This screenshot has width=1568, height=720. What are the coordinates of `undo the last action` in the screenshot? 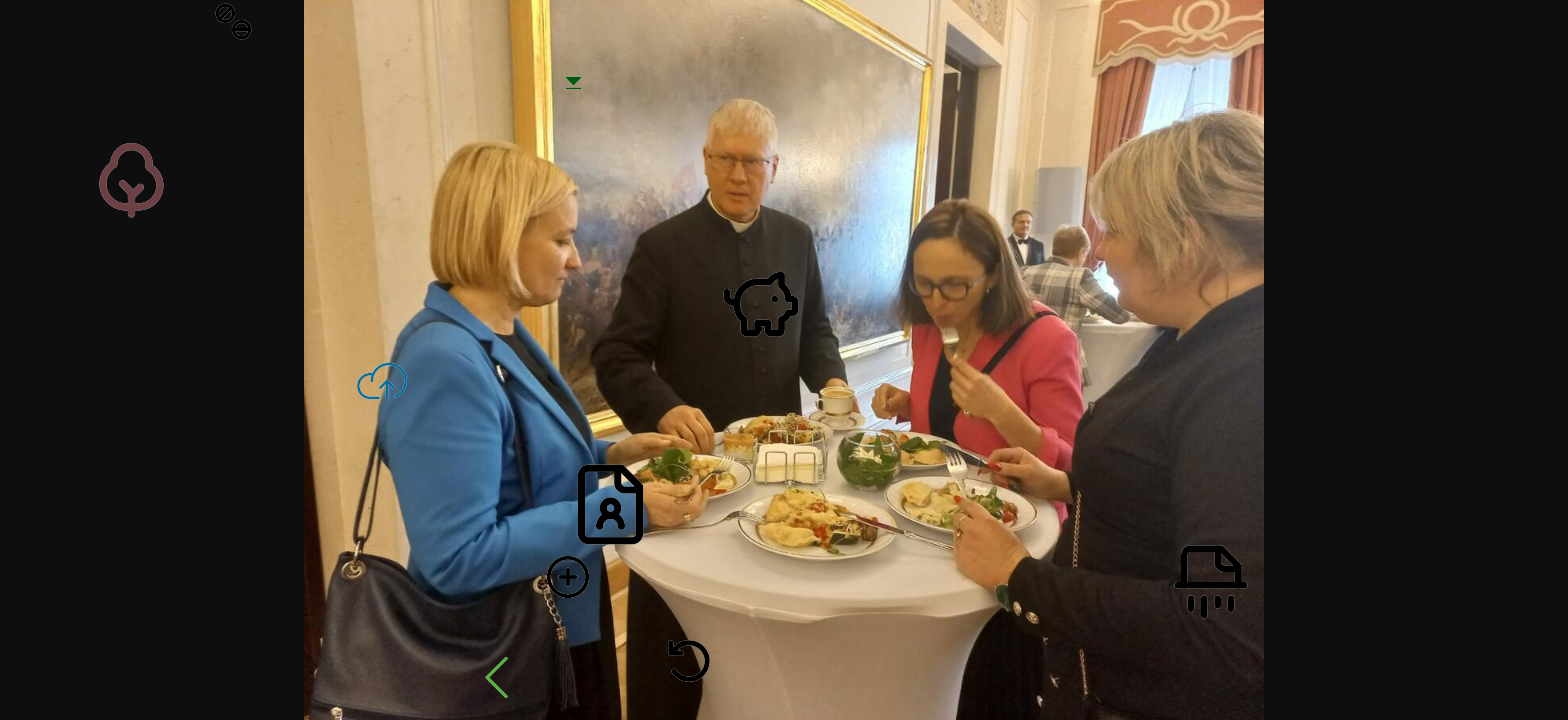 It's located at (689, 661).